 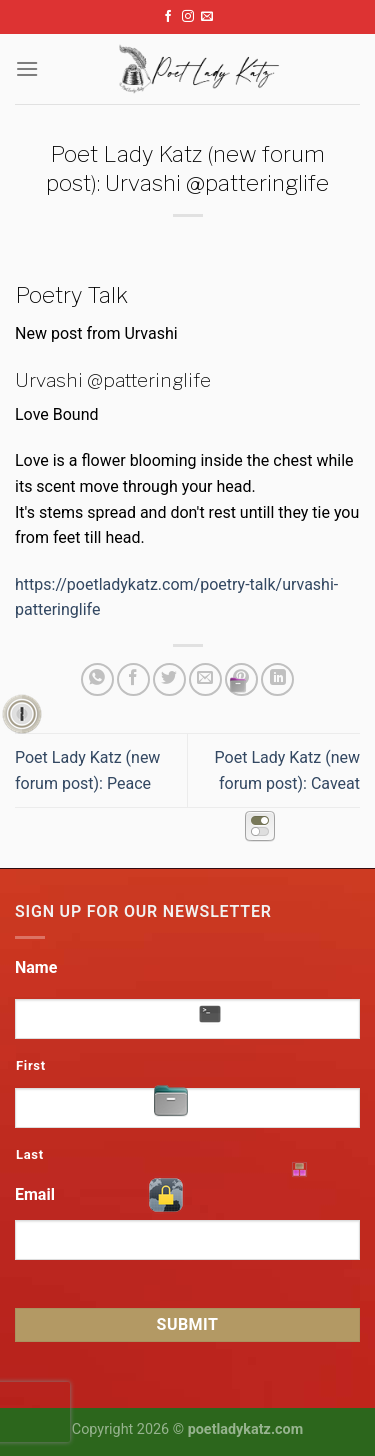 What do you see at coordinates (166, 1195) in the screenshot?
I see `manage browser security and SSL certificate settings` at bounding box center [166, 1195].